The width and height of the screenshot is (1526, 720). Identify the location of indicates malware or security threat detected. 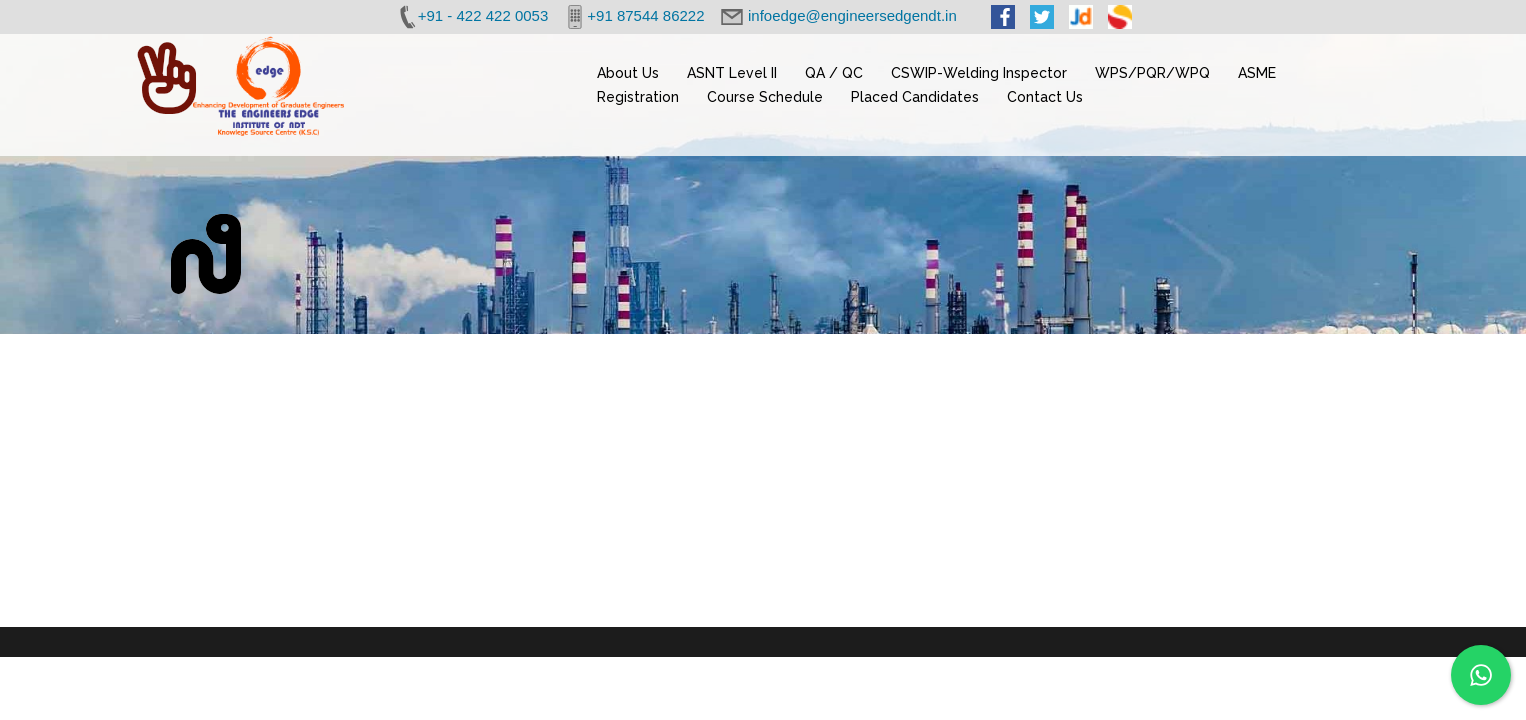
(206, 254).